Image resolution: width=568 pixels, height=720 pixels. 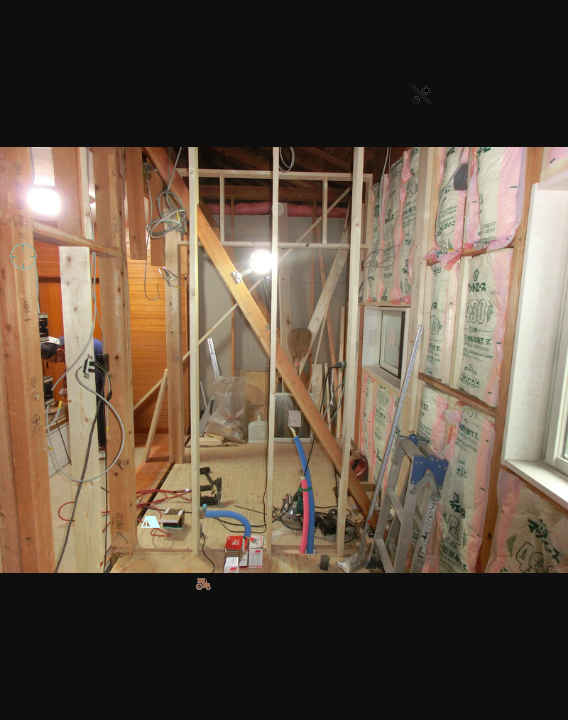 What do you see at coordinates (203, 584) in the screenshot?
I see `access farming or agriculture features` at bounding box center [203, 584].